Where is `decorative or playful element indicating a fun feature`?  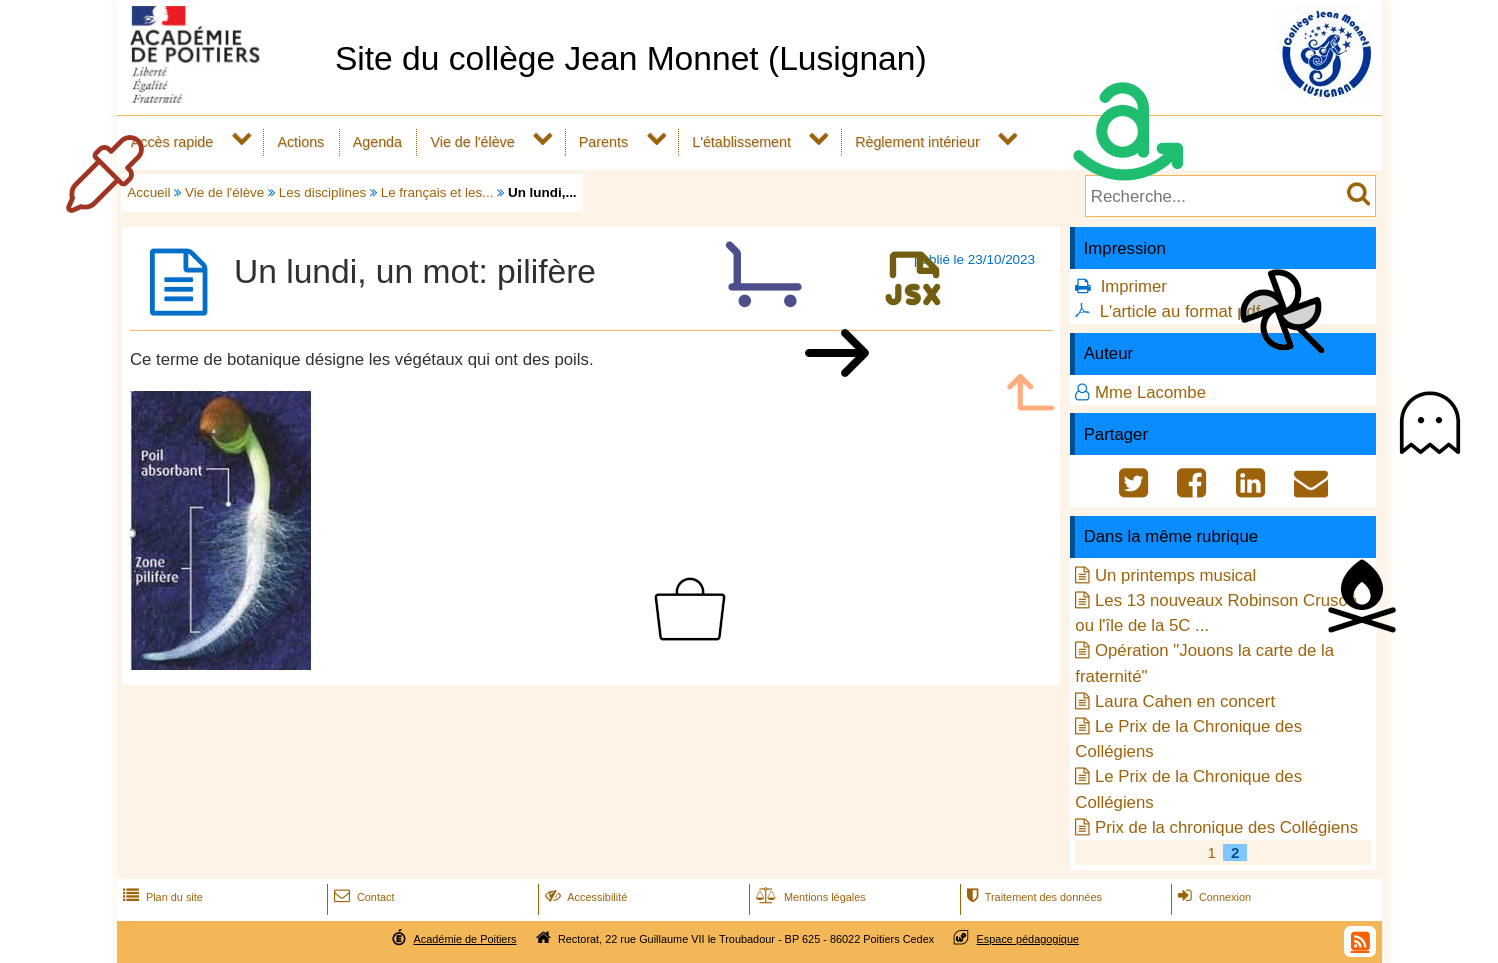 decorative or playful element indicating a fun feature is located at coordinates (1284, 313).